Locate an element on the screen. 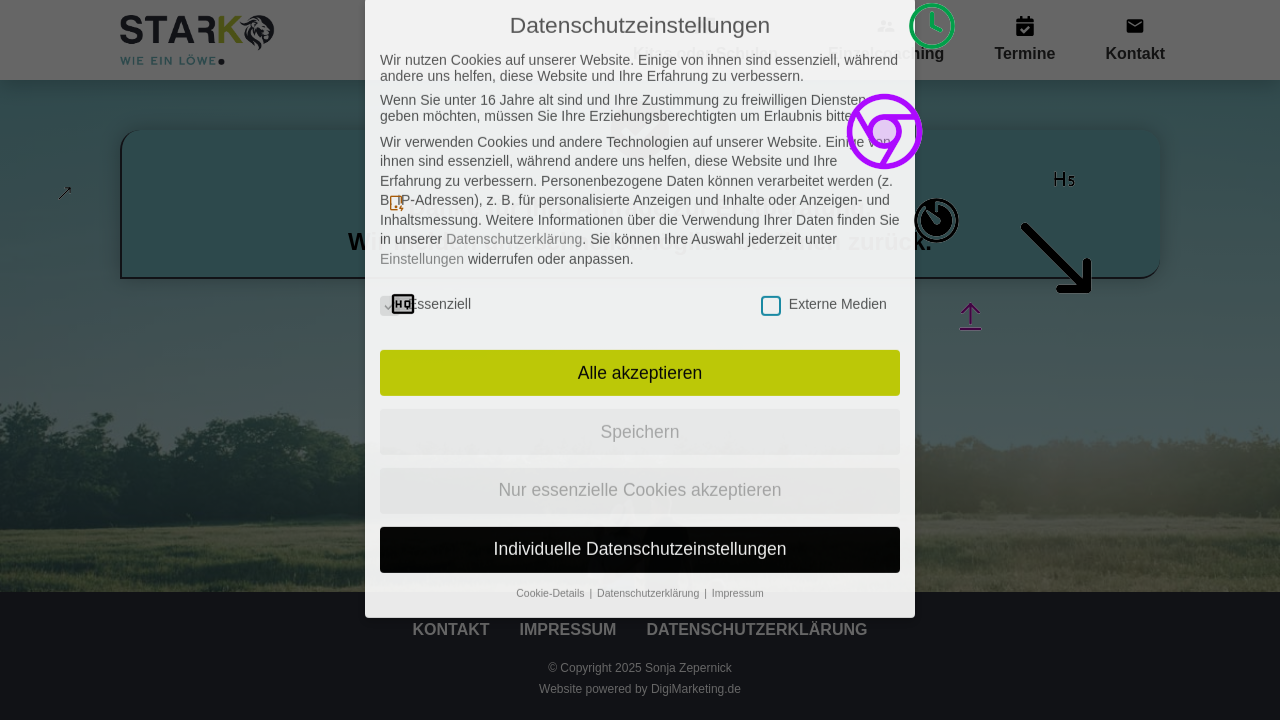  move item to the bottom right is located at coordinates (1056, 258).